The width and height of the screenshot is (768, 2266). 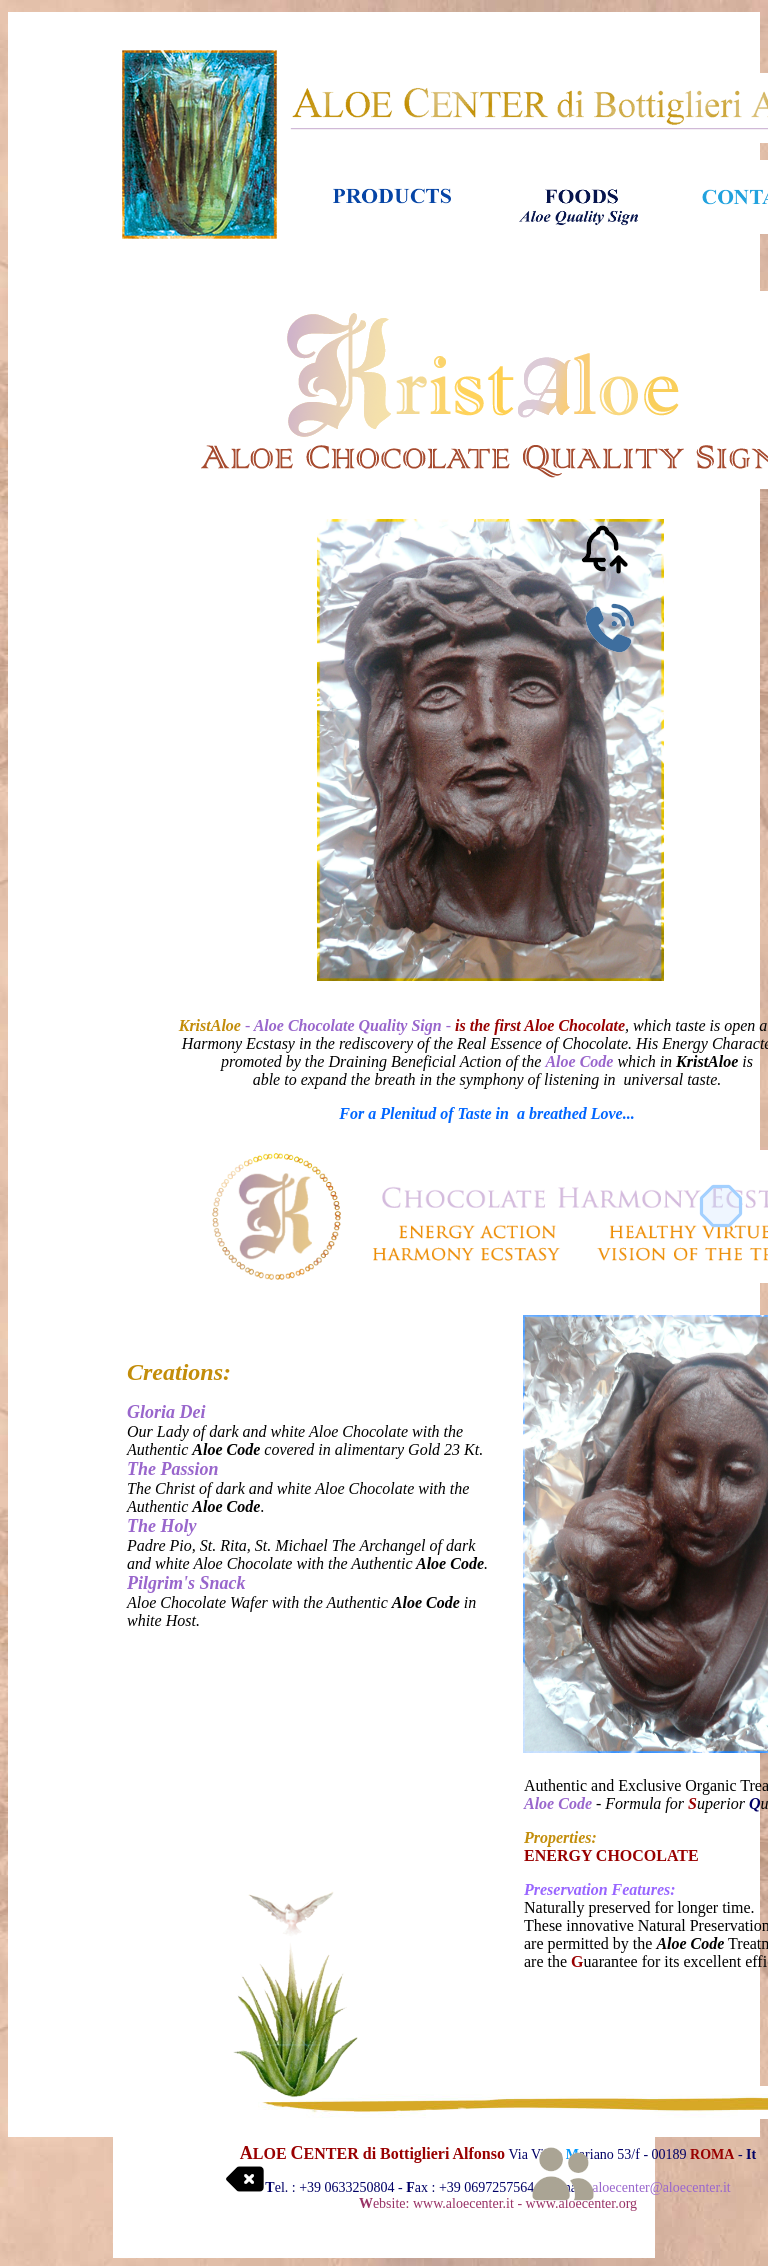 What do you see at coordinates (721, 1206) in the screenshot?
I see `stop or halt action indicator` at bounding box center [721, 1206].